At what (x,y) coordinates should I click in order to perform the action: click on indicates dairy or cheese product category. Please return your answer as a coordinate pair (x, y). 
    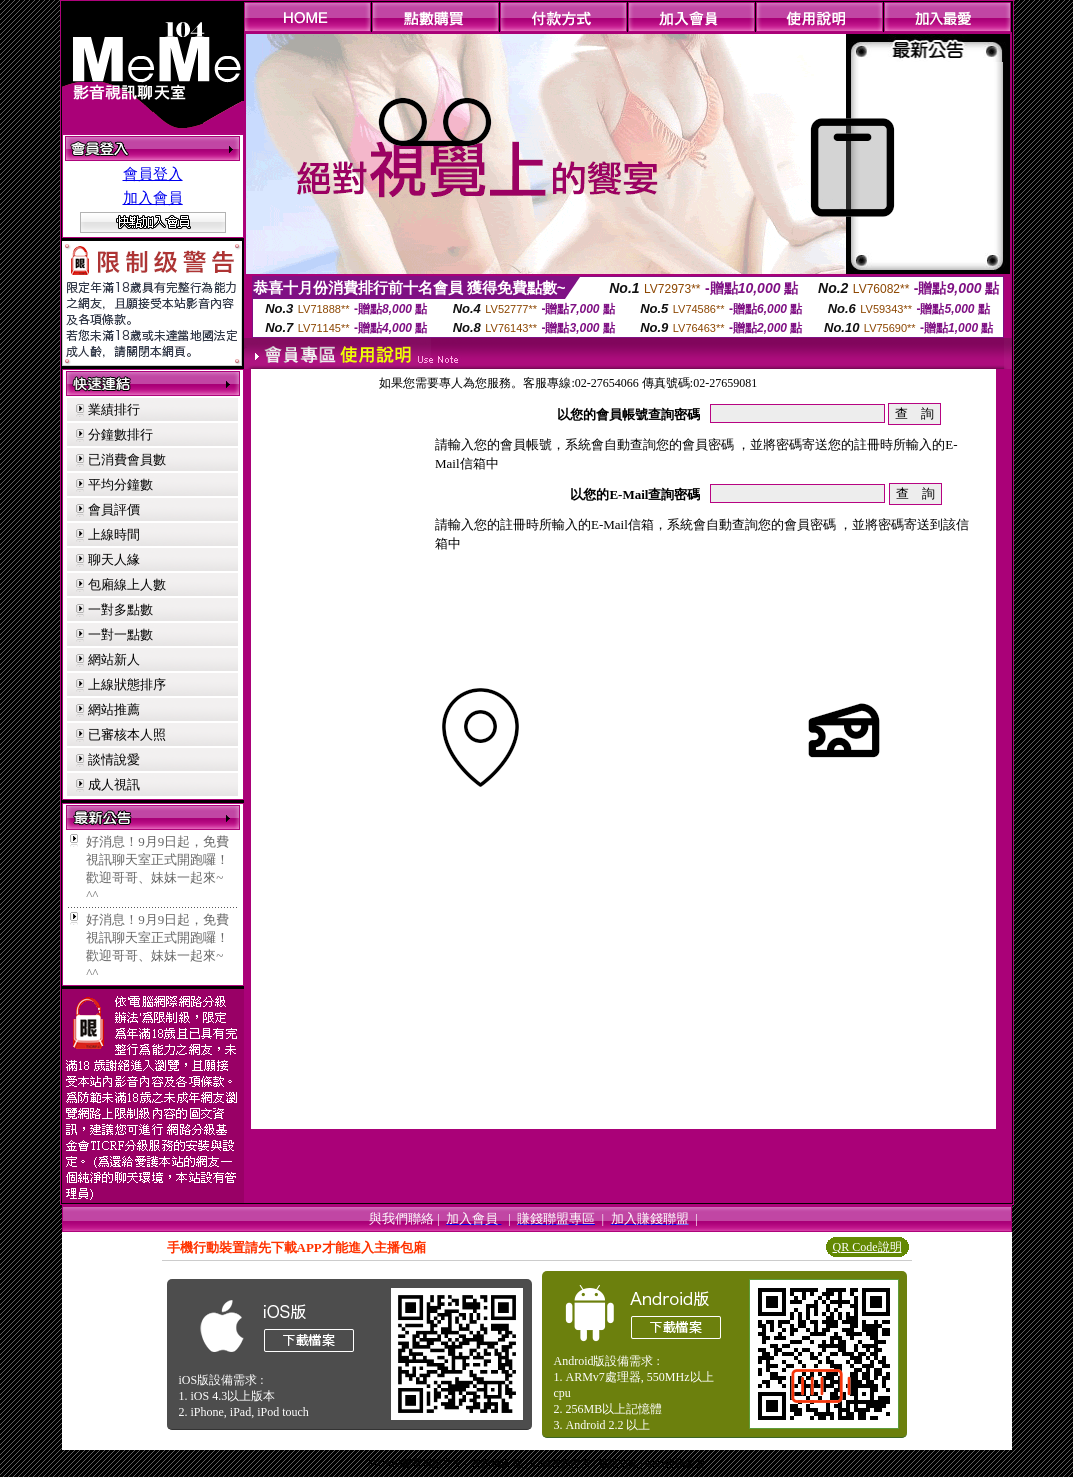
    Looking at the image, I should click on (844, 734).